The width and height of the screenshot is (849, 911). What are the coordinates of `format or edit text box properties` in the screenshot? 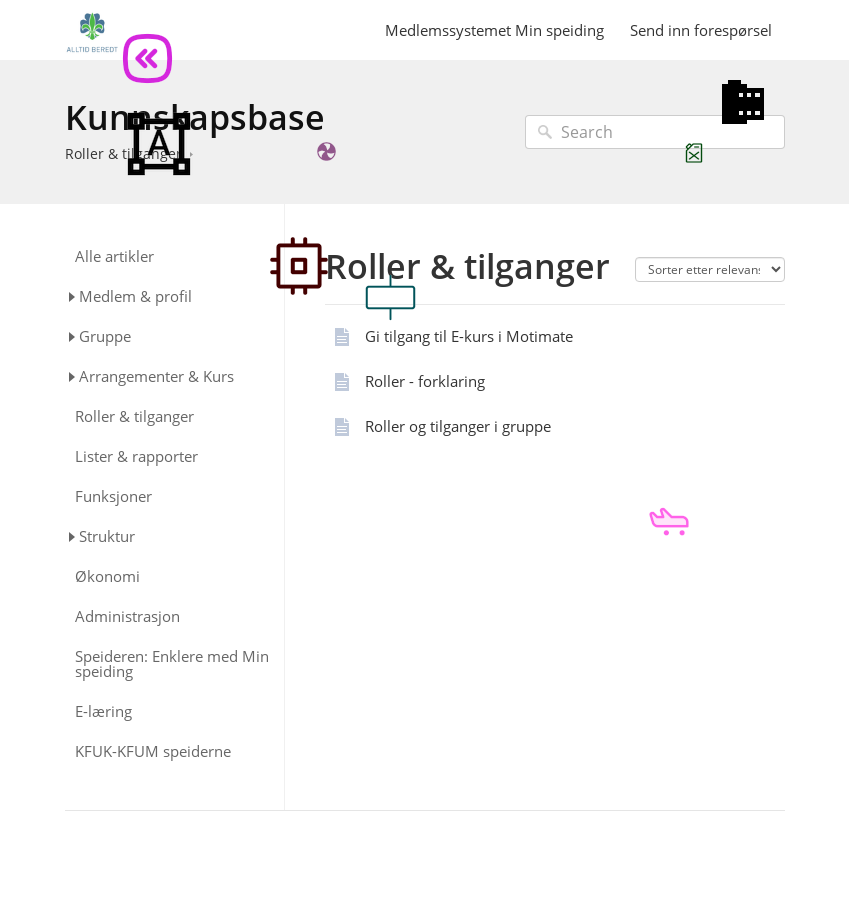 It's located at (159, 144).